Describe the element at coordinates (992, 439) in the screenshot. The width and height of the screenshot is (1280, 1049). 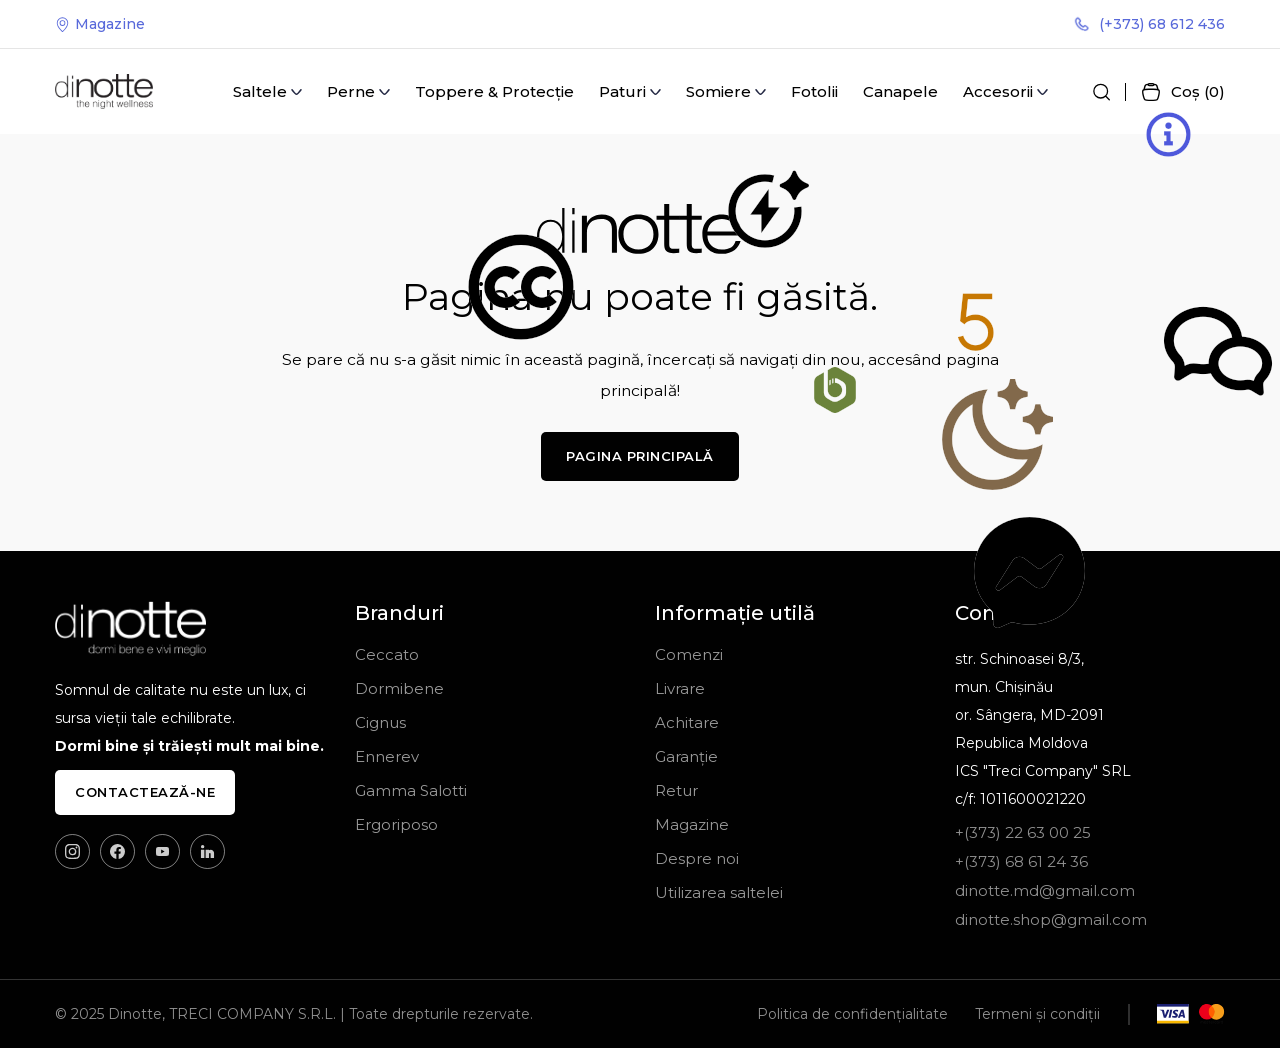
I see `toggle dark mode or night theme` at that location.